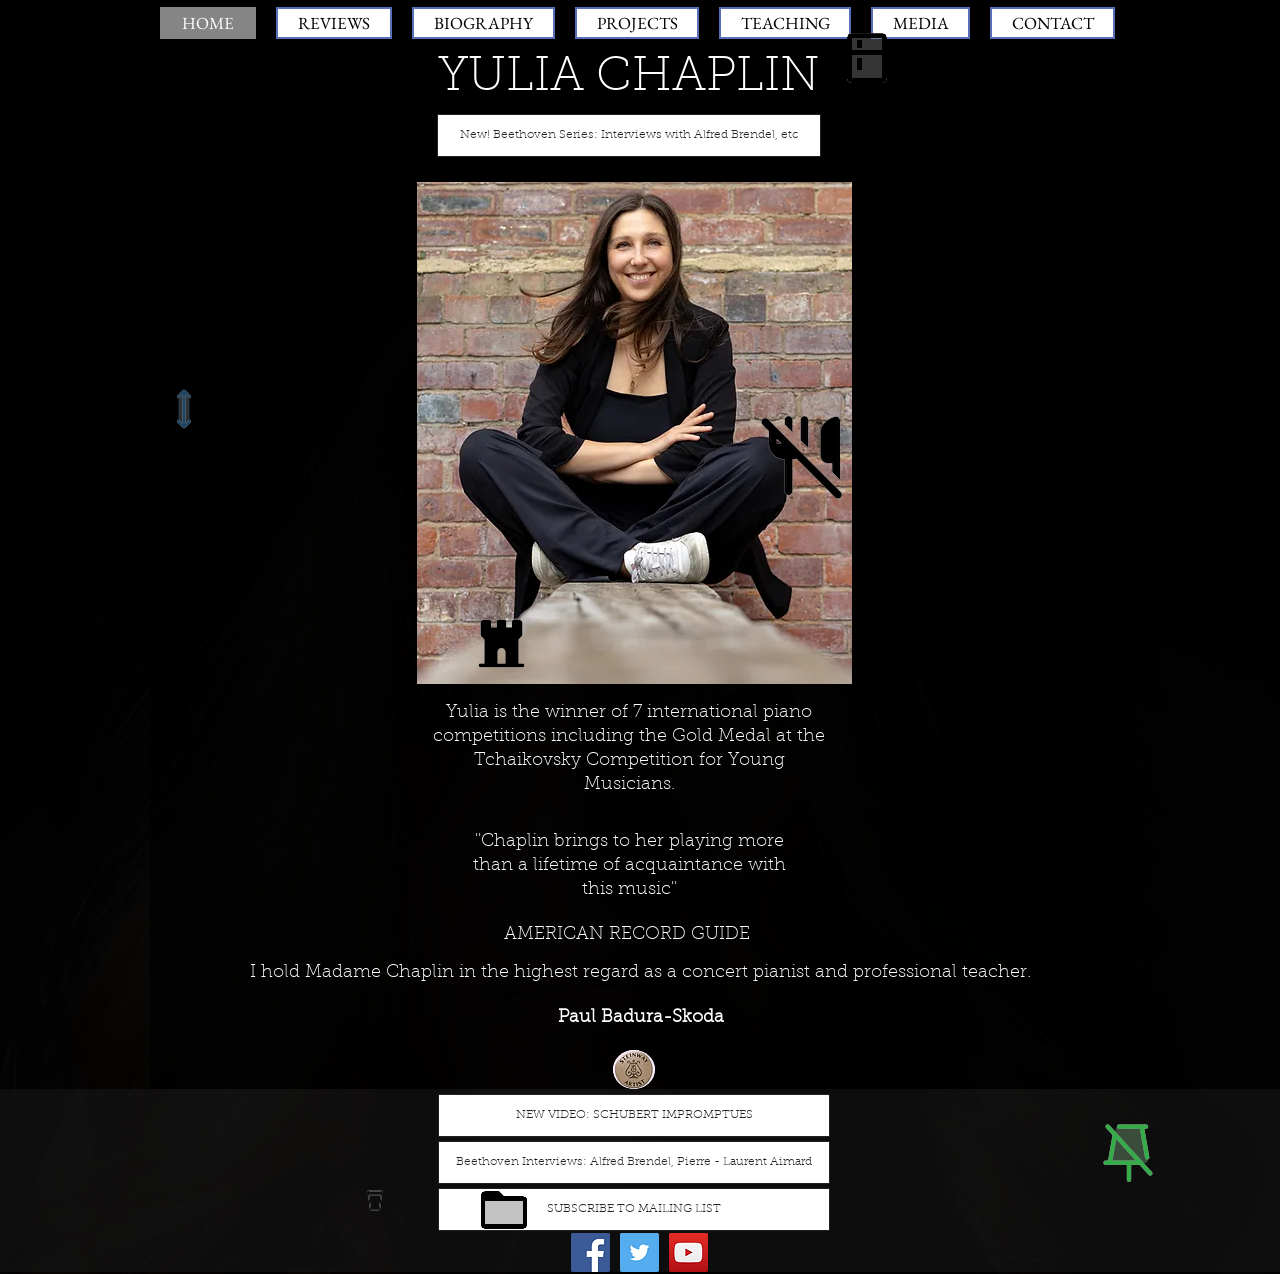  I want to click on access kitchen appliances or settings, so click(867, 58).